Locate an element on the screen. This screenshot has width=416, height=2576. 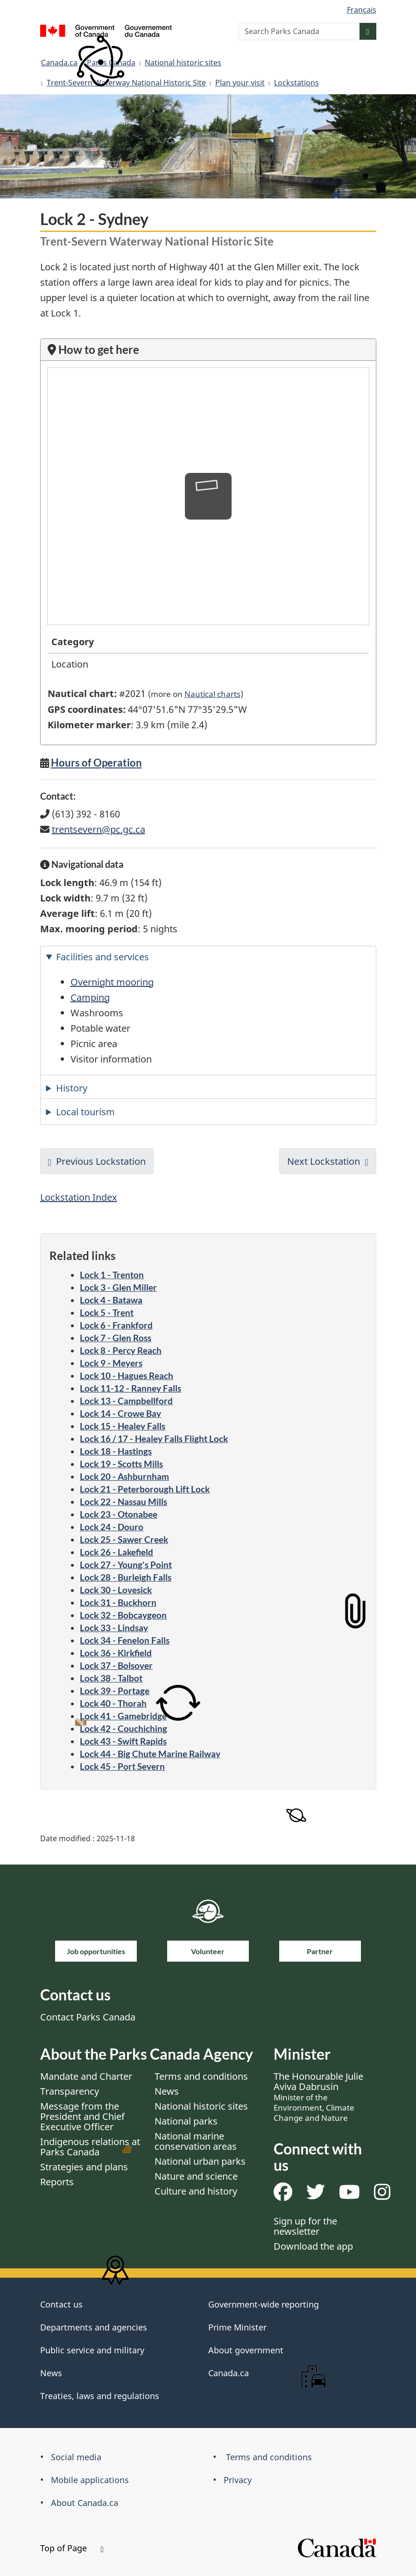
electron framework logo is located at coordinates (100, 61).